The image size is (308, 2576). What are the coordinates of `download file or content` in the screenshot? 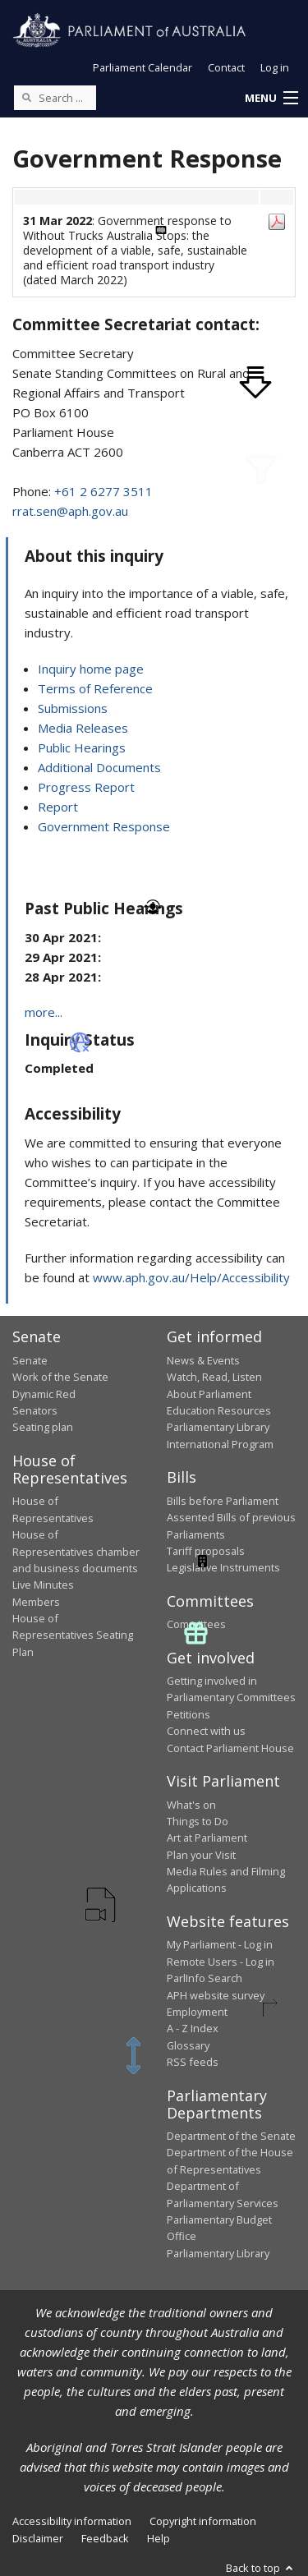 It's located at (255, 381).